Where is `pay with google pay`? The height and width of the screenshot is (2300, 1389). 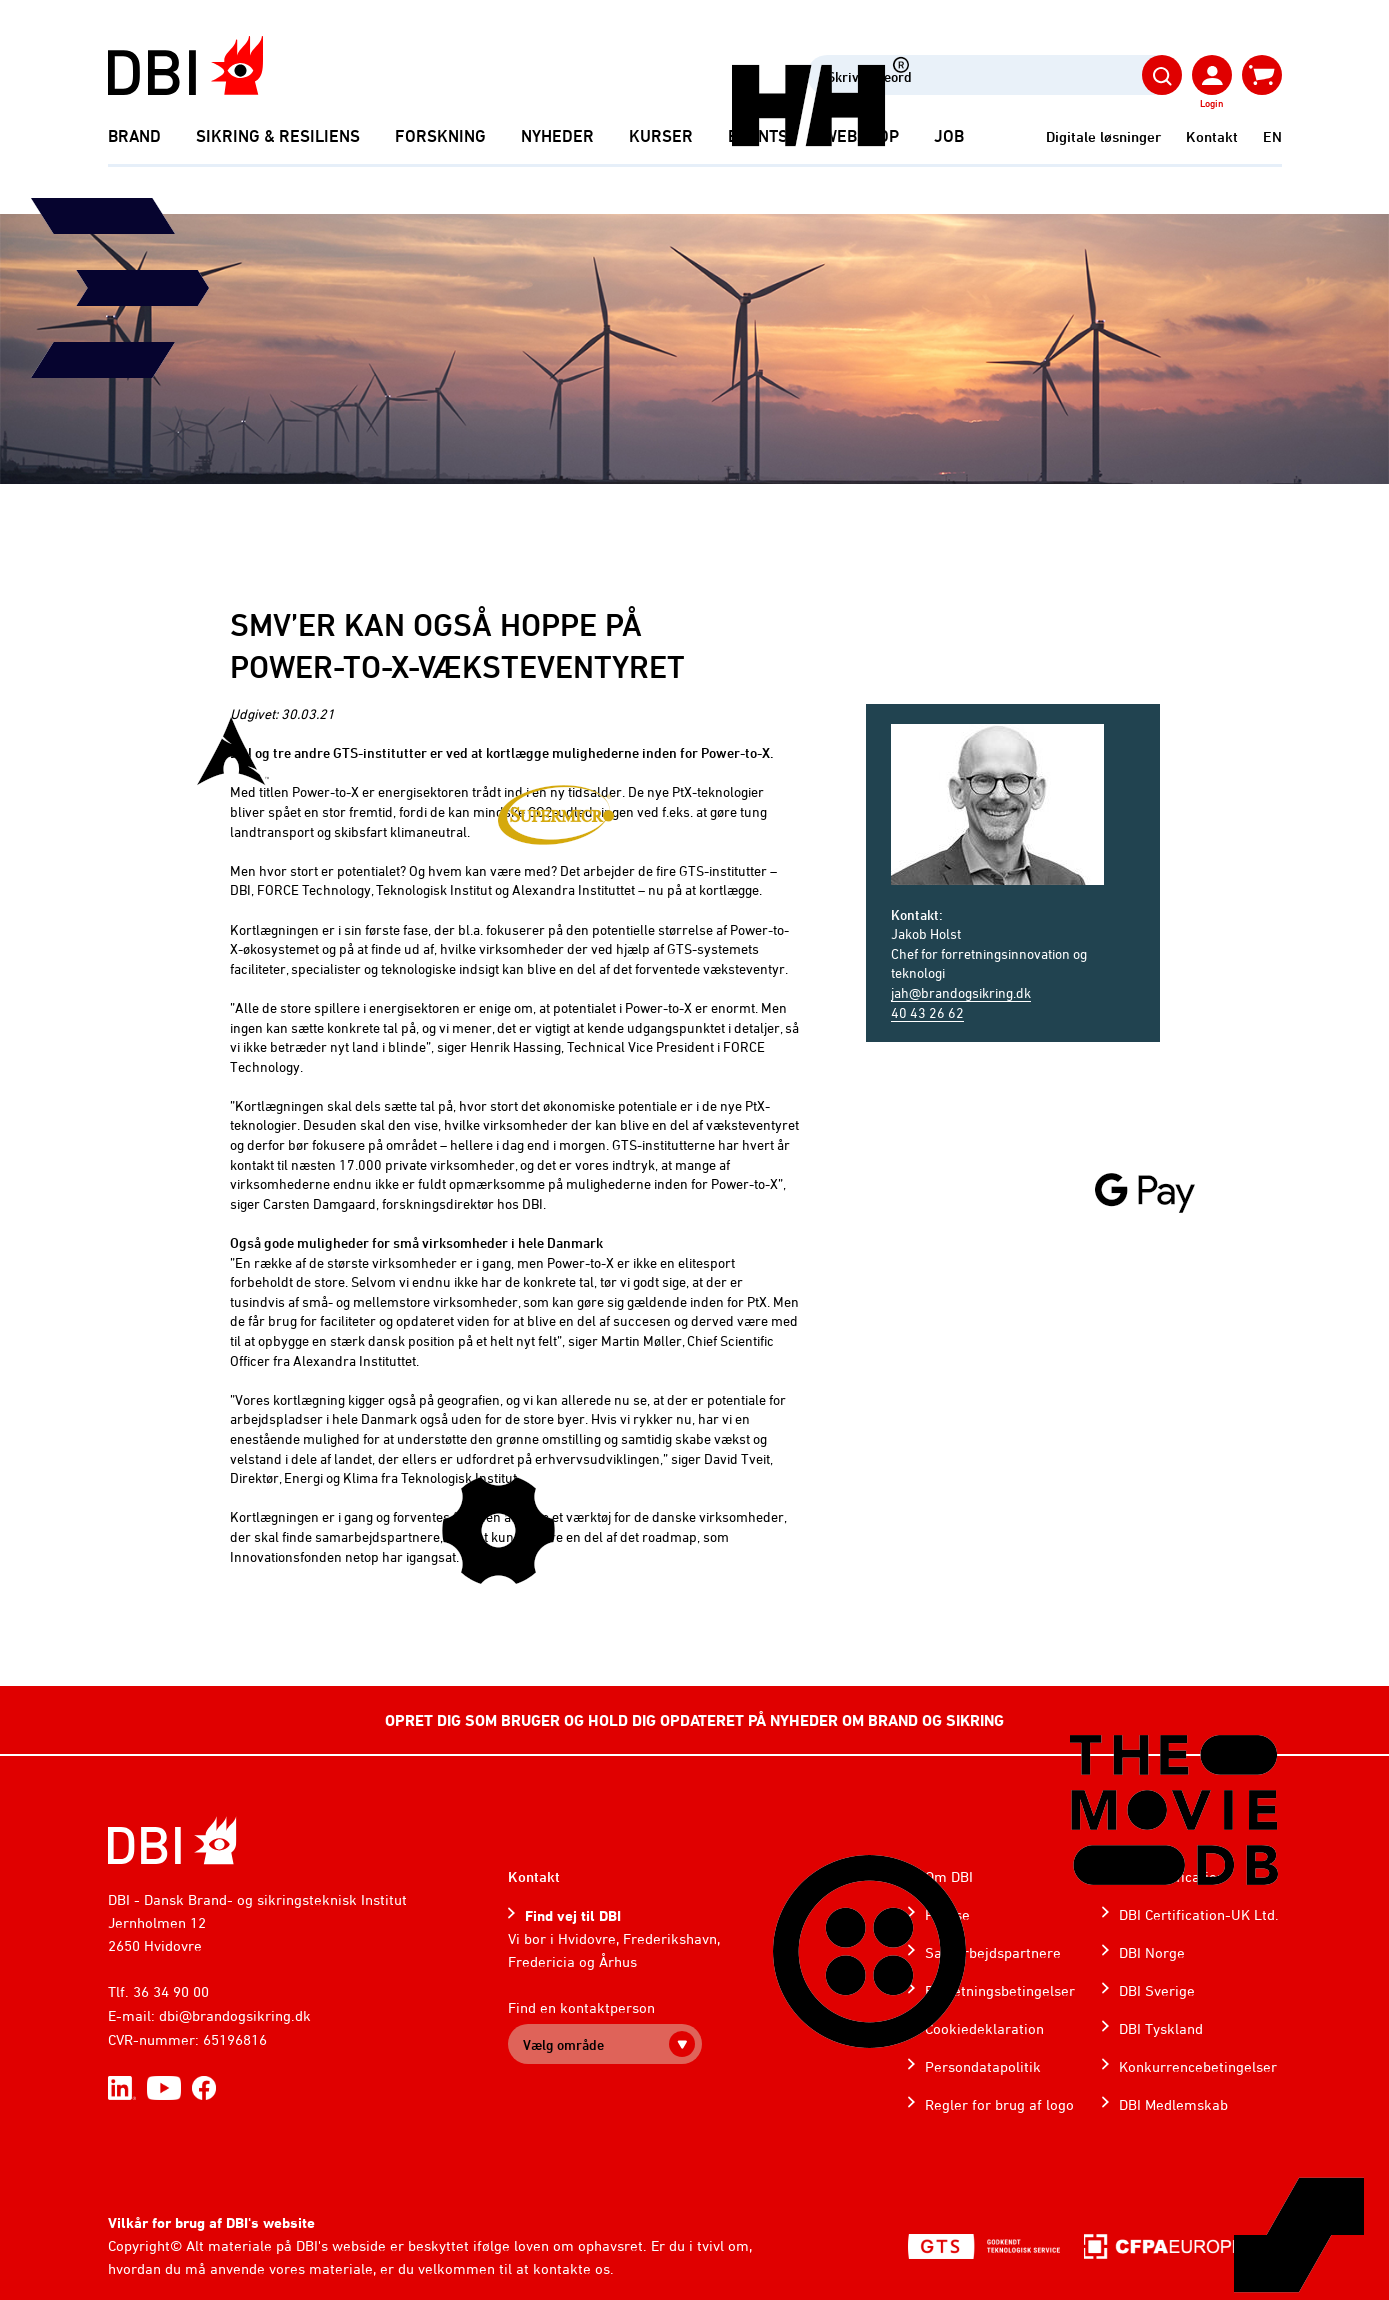 pay with google pay is located at coordinates (1145, 1193).